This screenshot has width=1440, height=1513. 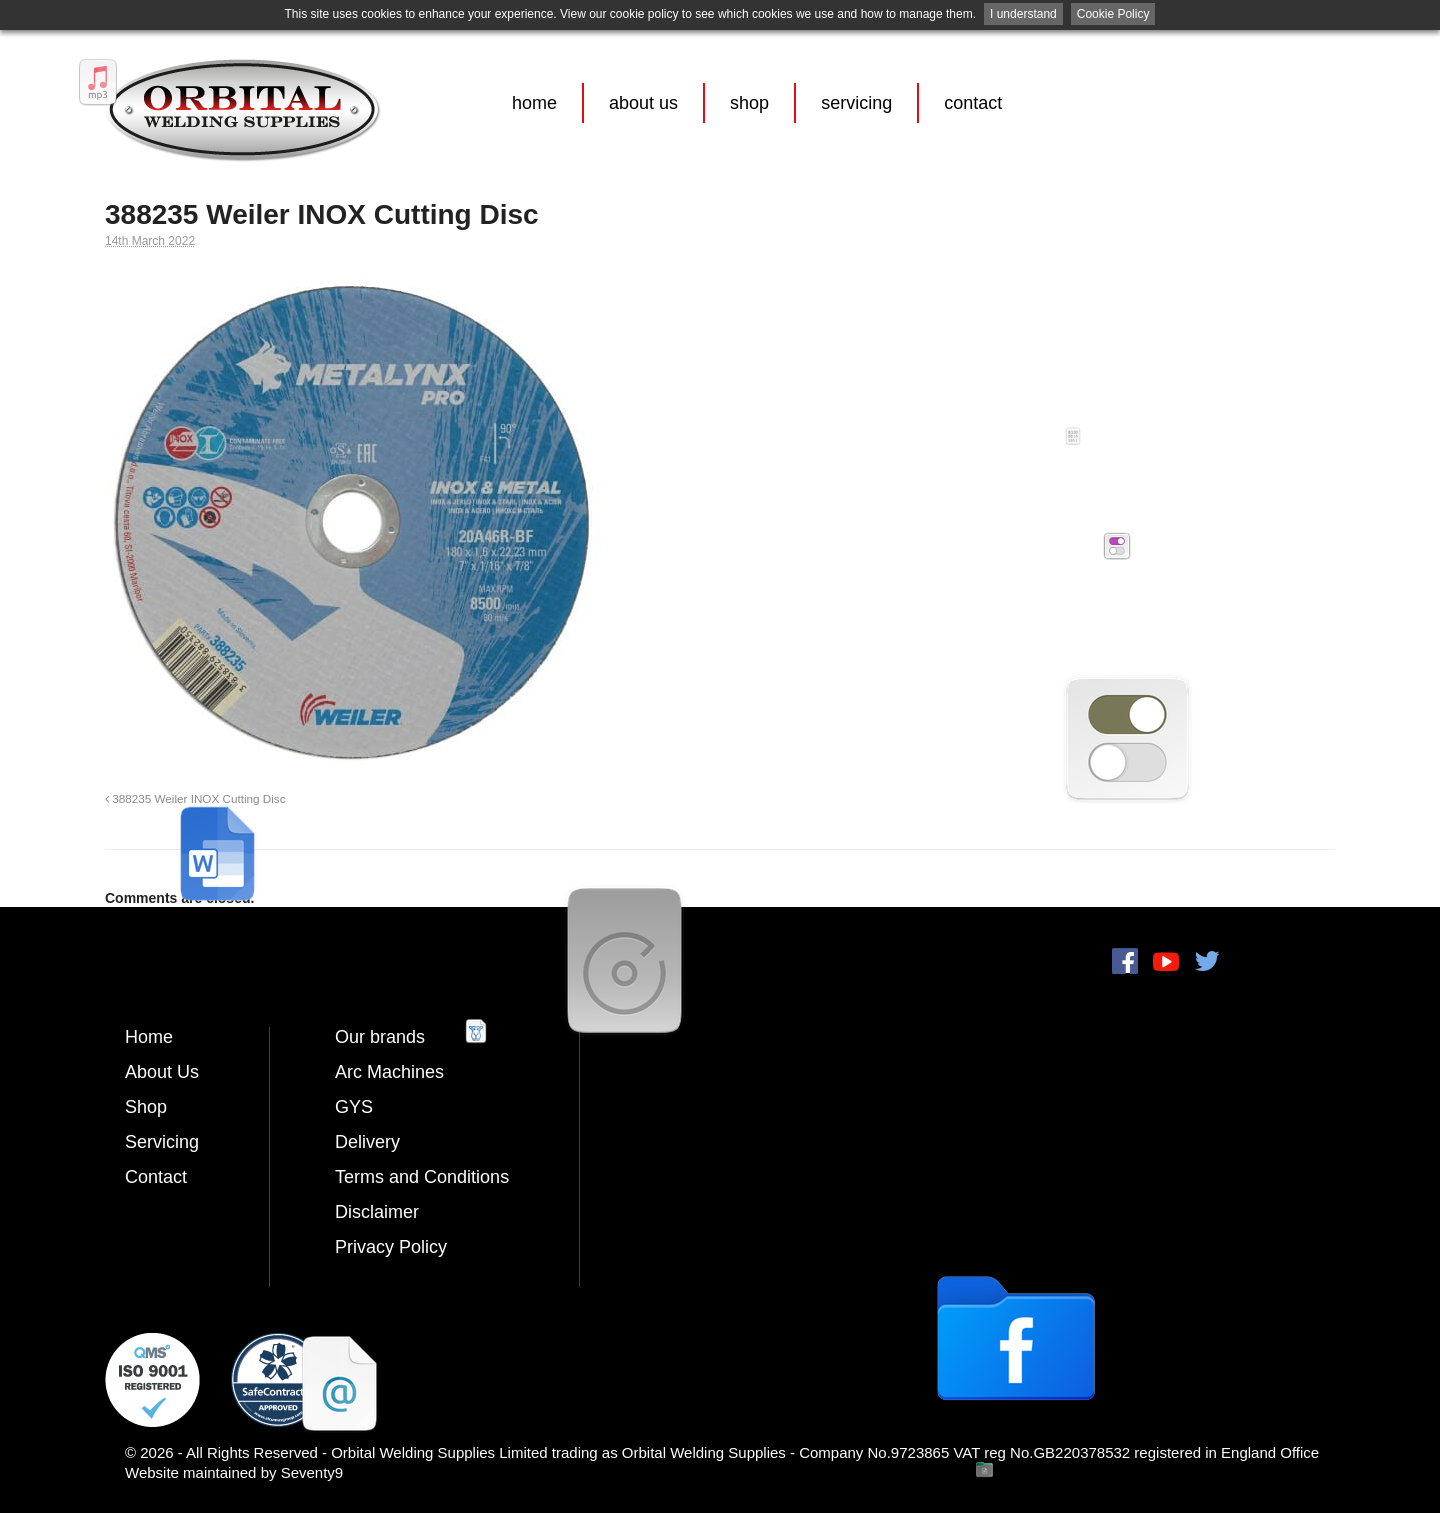 I want to click on open desktop preferences or settings, so click(x=1117, y=546).